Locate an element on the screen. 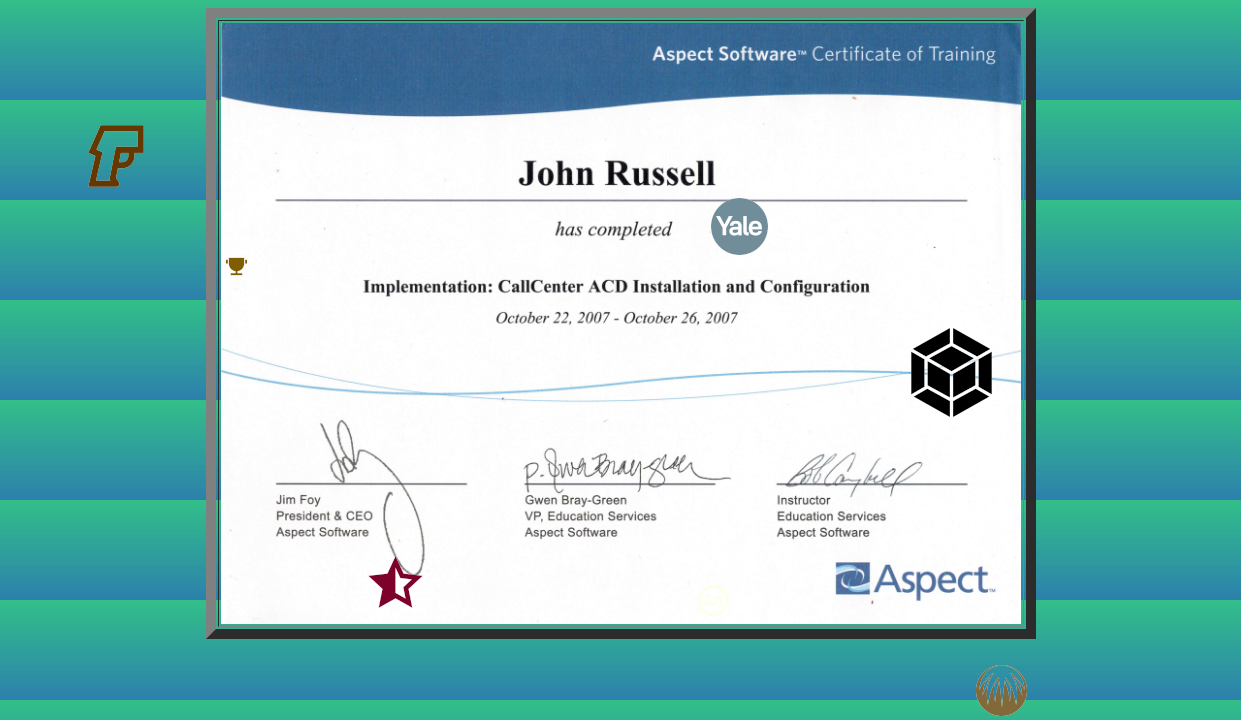 The width and height of the screenshot is (1241, 720). open BitComet torrent client is located at coordinates (1001, 690).